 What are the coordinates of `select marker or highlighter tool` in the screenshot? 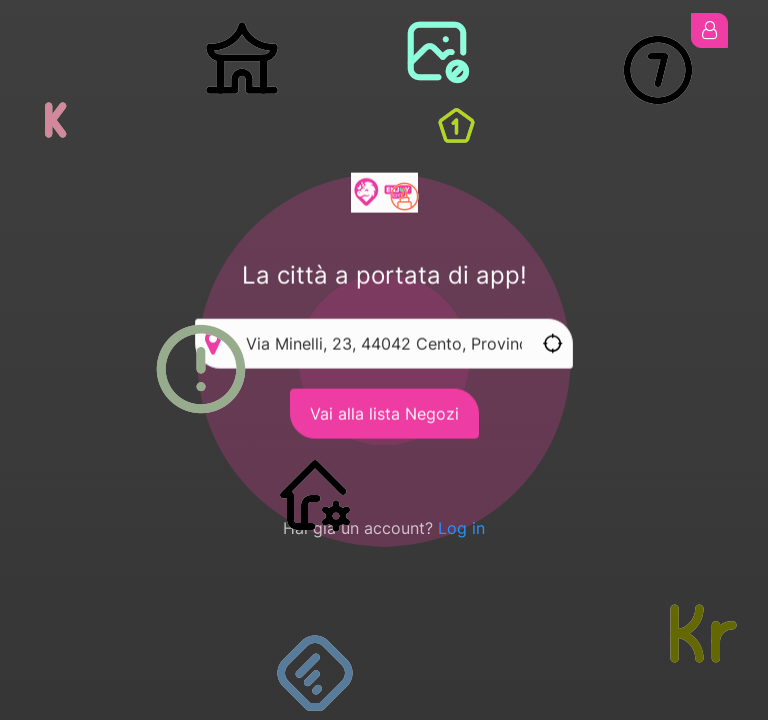 It's located at (404, 196).